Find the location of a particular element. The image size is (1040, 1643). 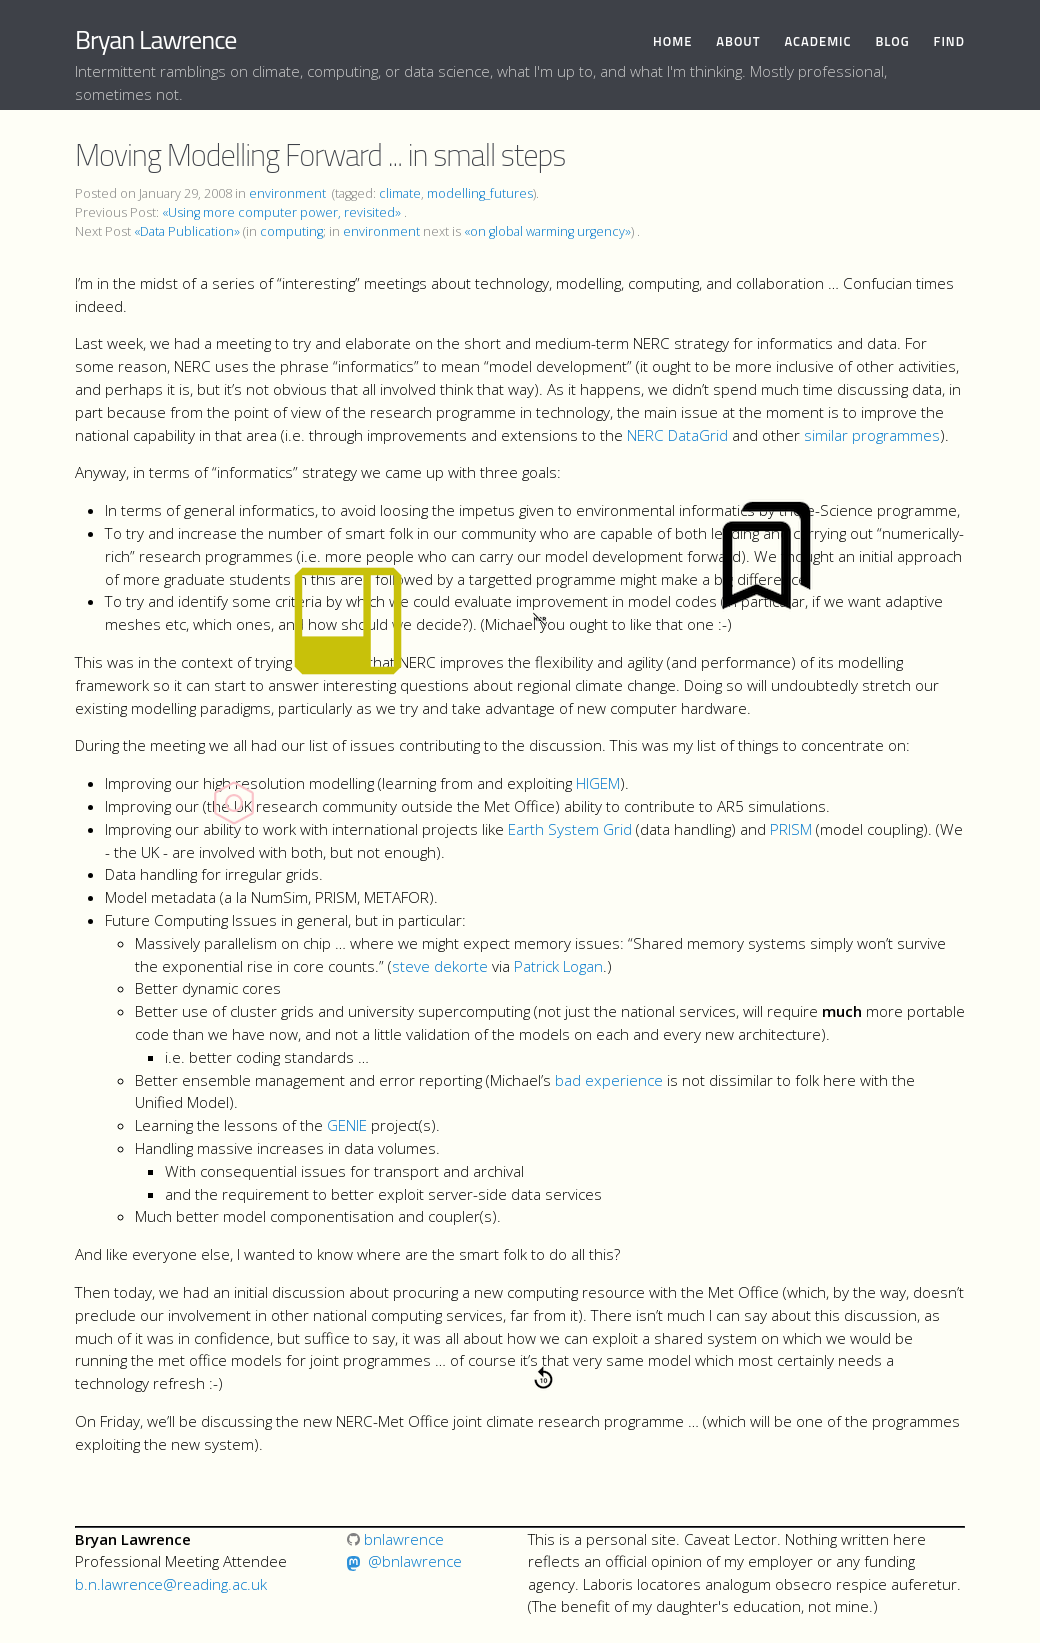

view all saved bookmarks is located at coordinates (766, 555).